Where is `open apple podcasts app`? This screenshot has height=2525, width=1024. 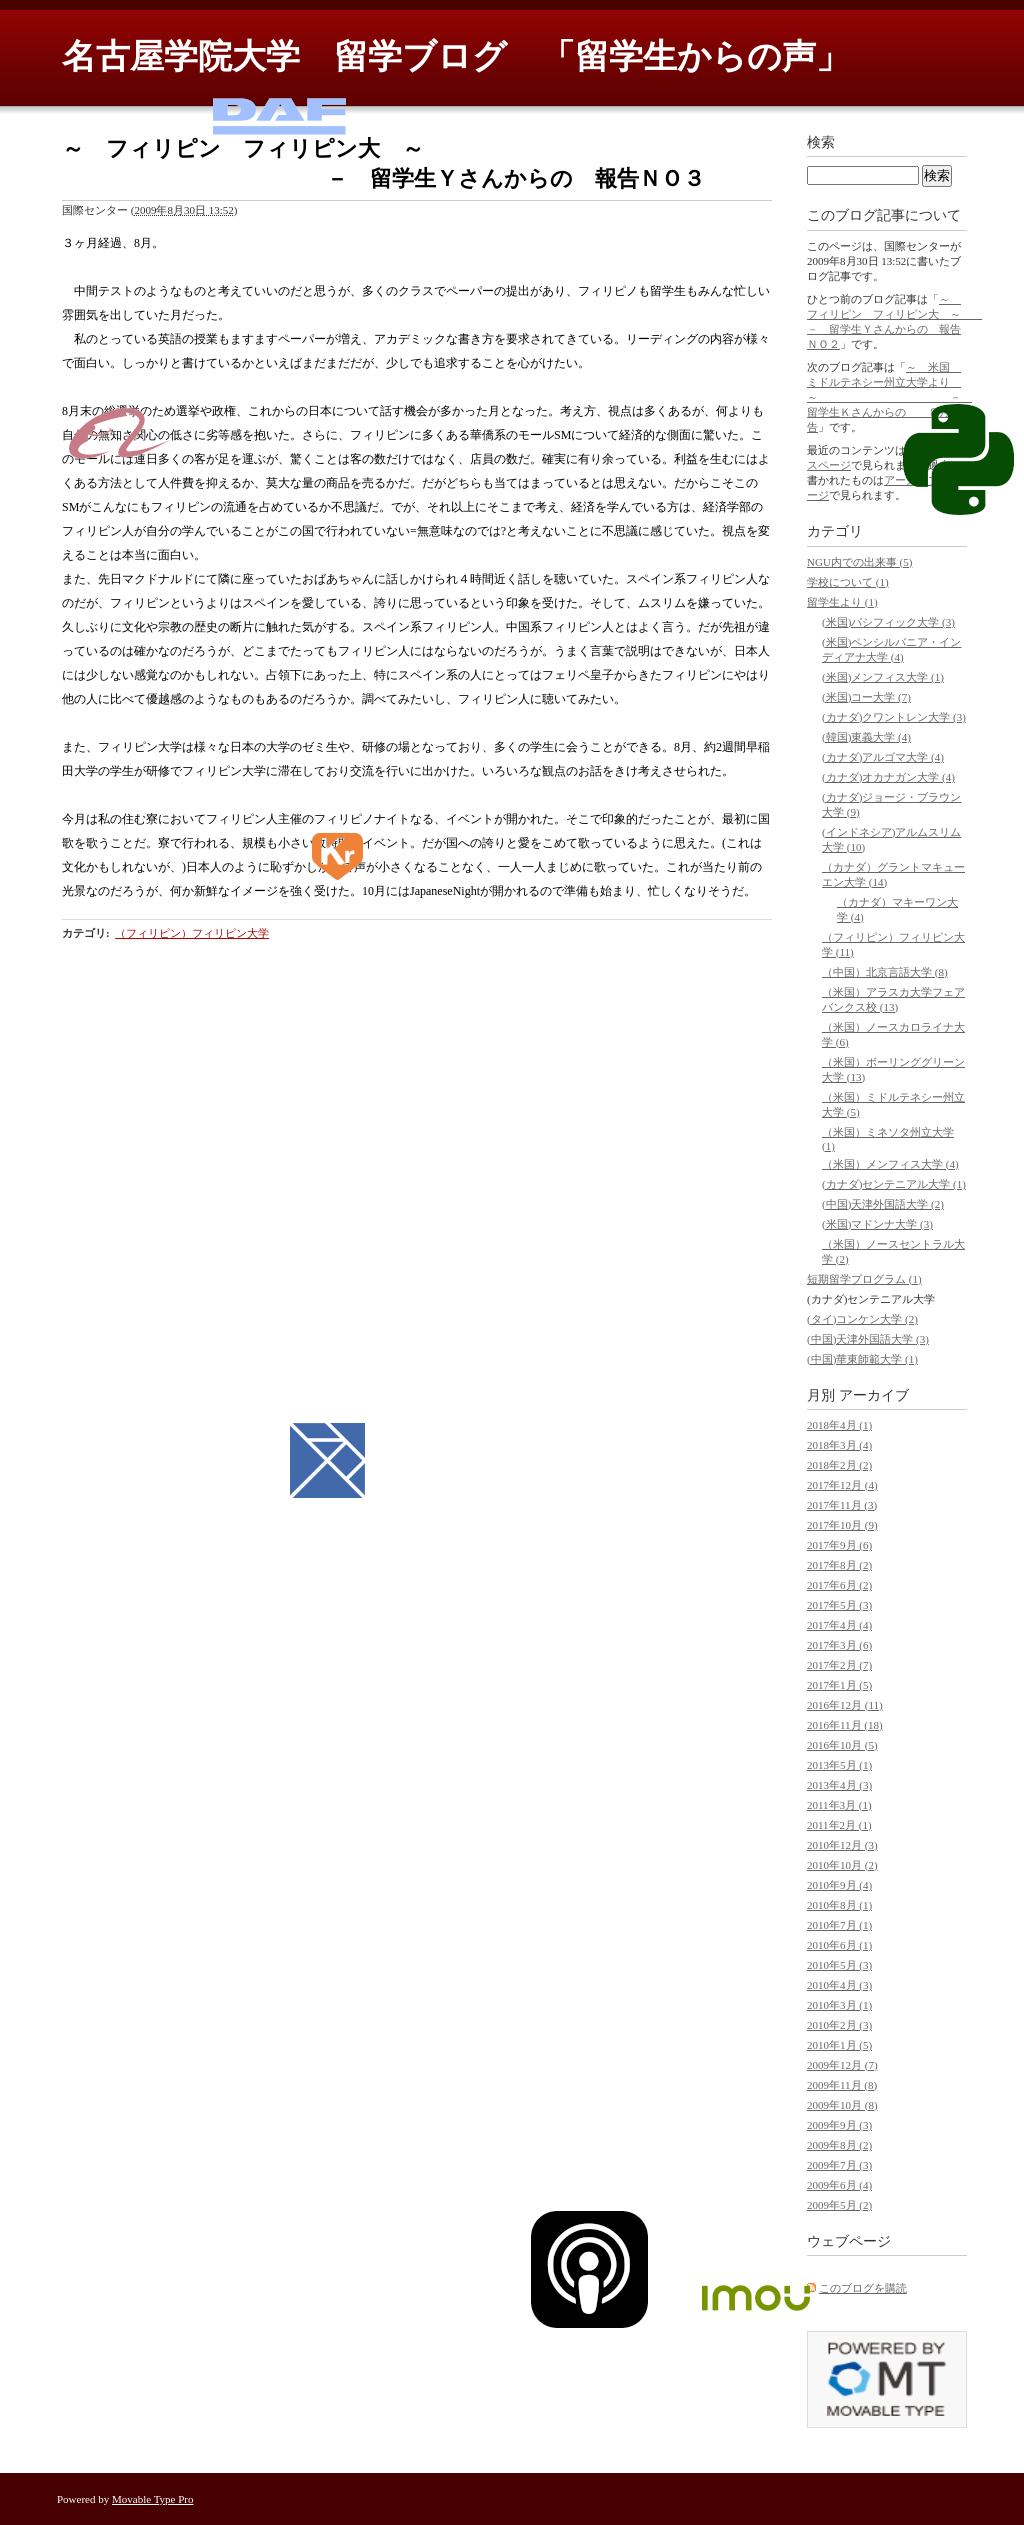
open apple podcasts app is located at coordinates (589, 2269).